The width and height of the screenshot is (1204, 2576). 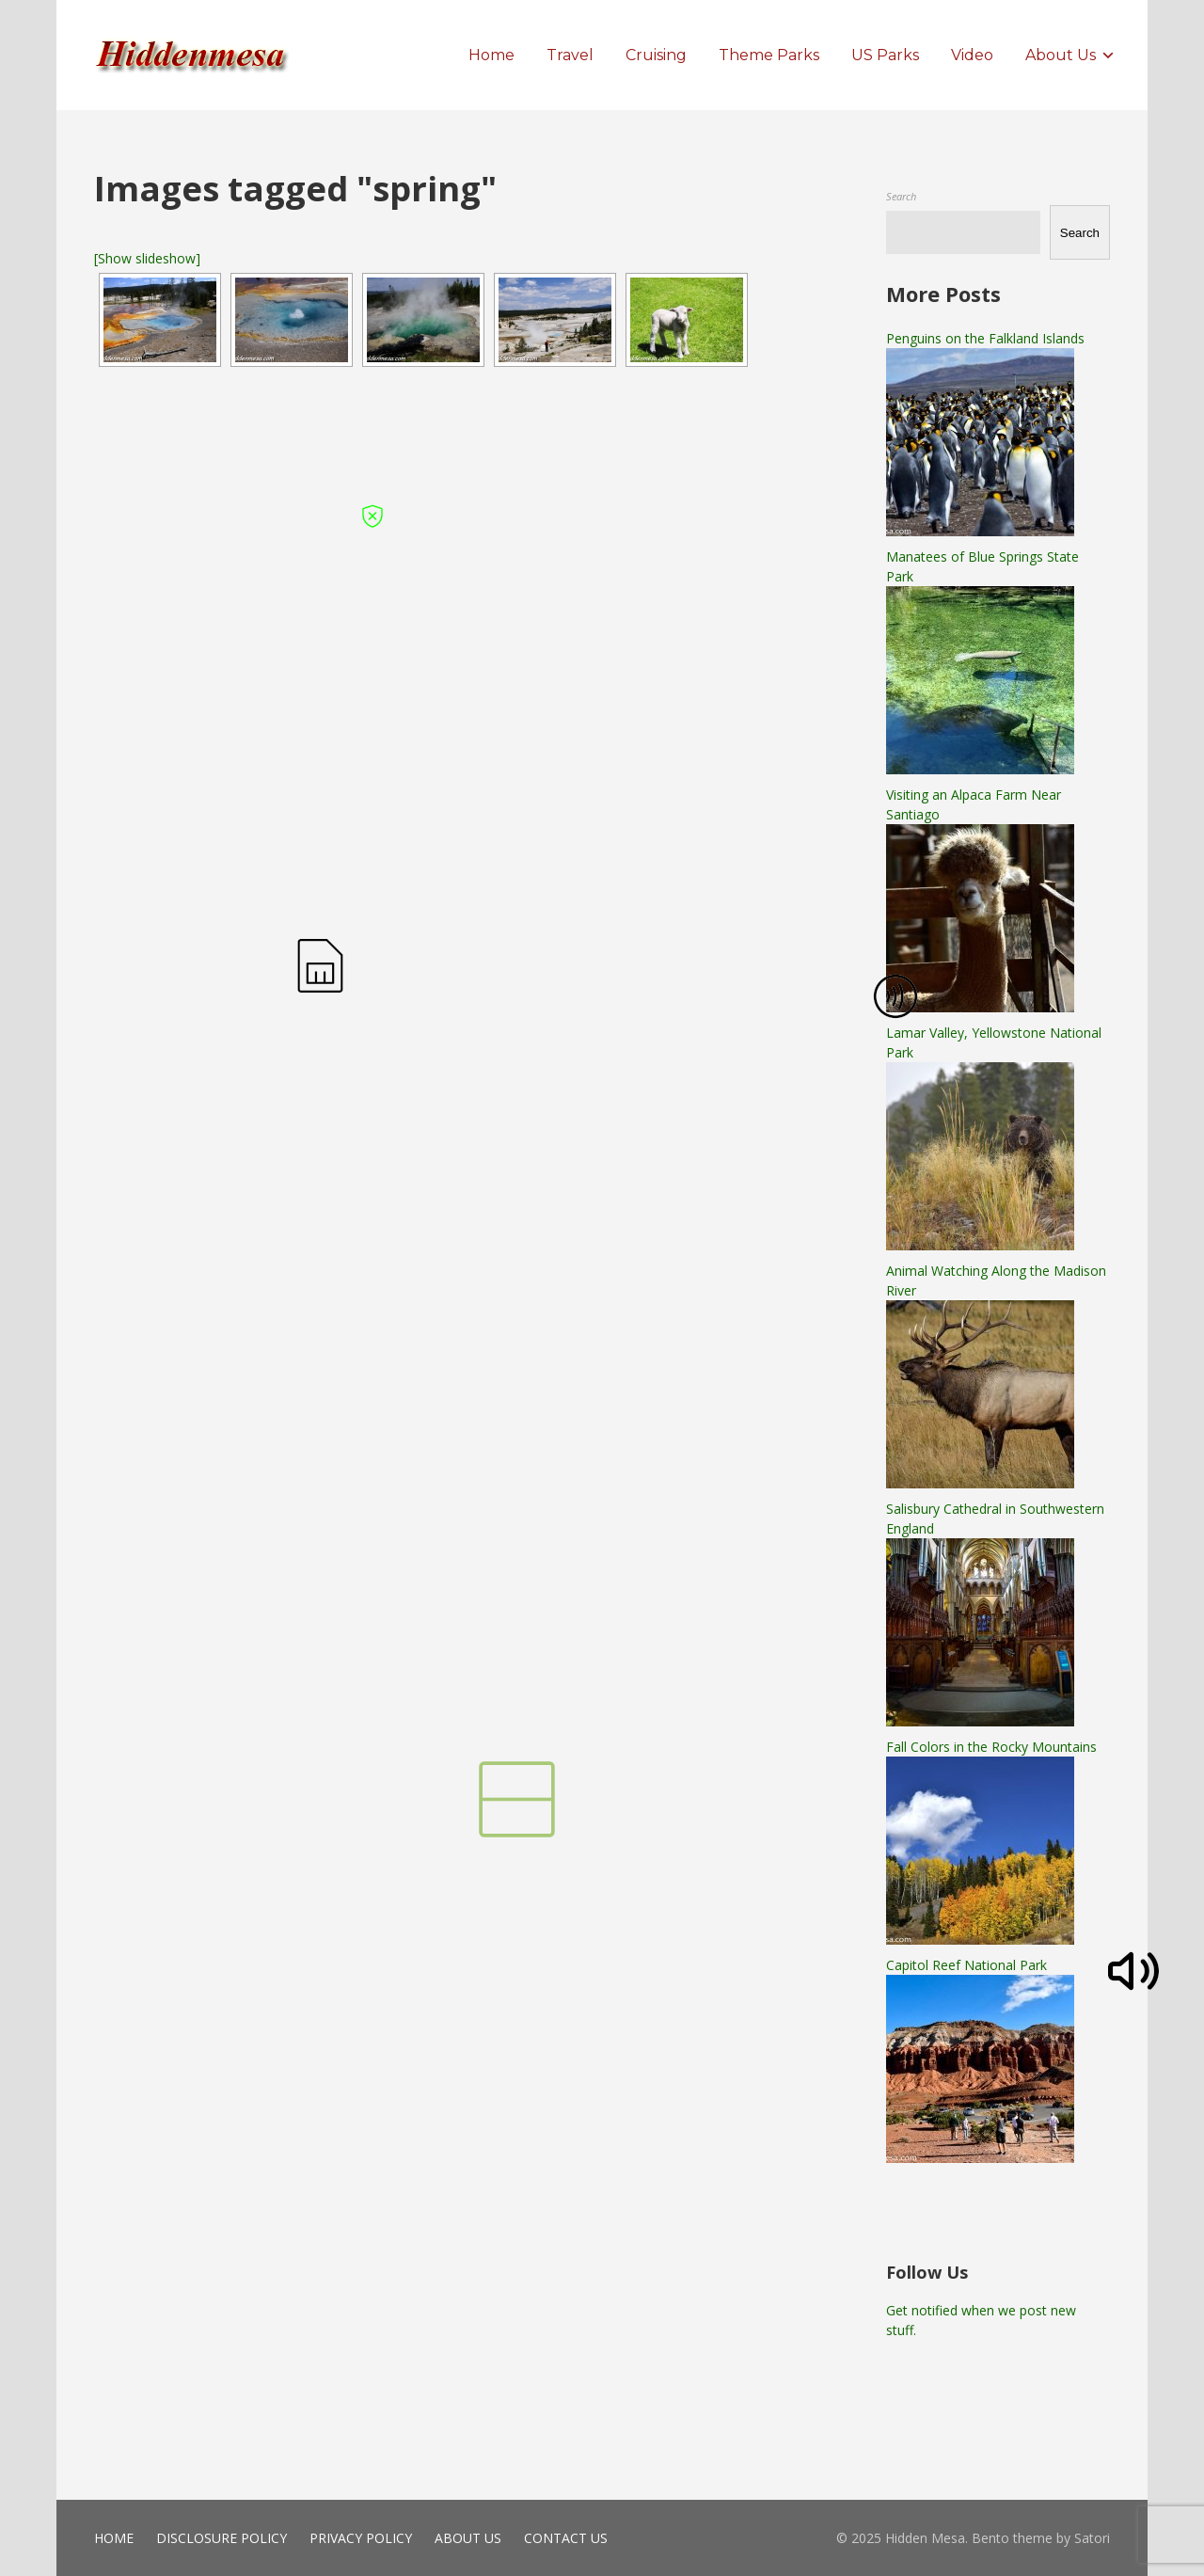 What do you see at coordinates (516, 1799) in the screenshot?
I see `split view horizontally` at bounding box center [516, 1799].